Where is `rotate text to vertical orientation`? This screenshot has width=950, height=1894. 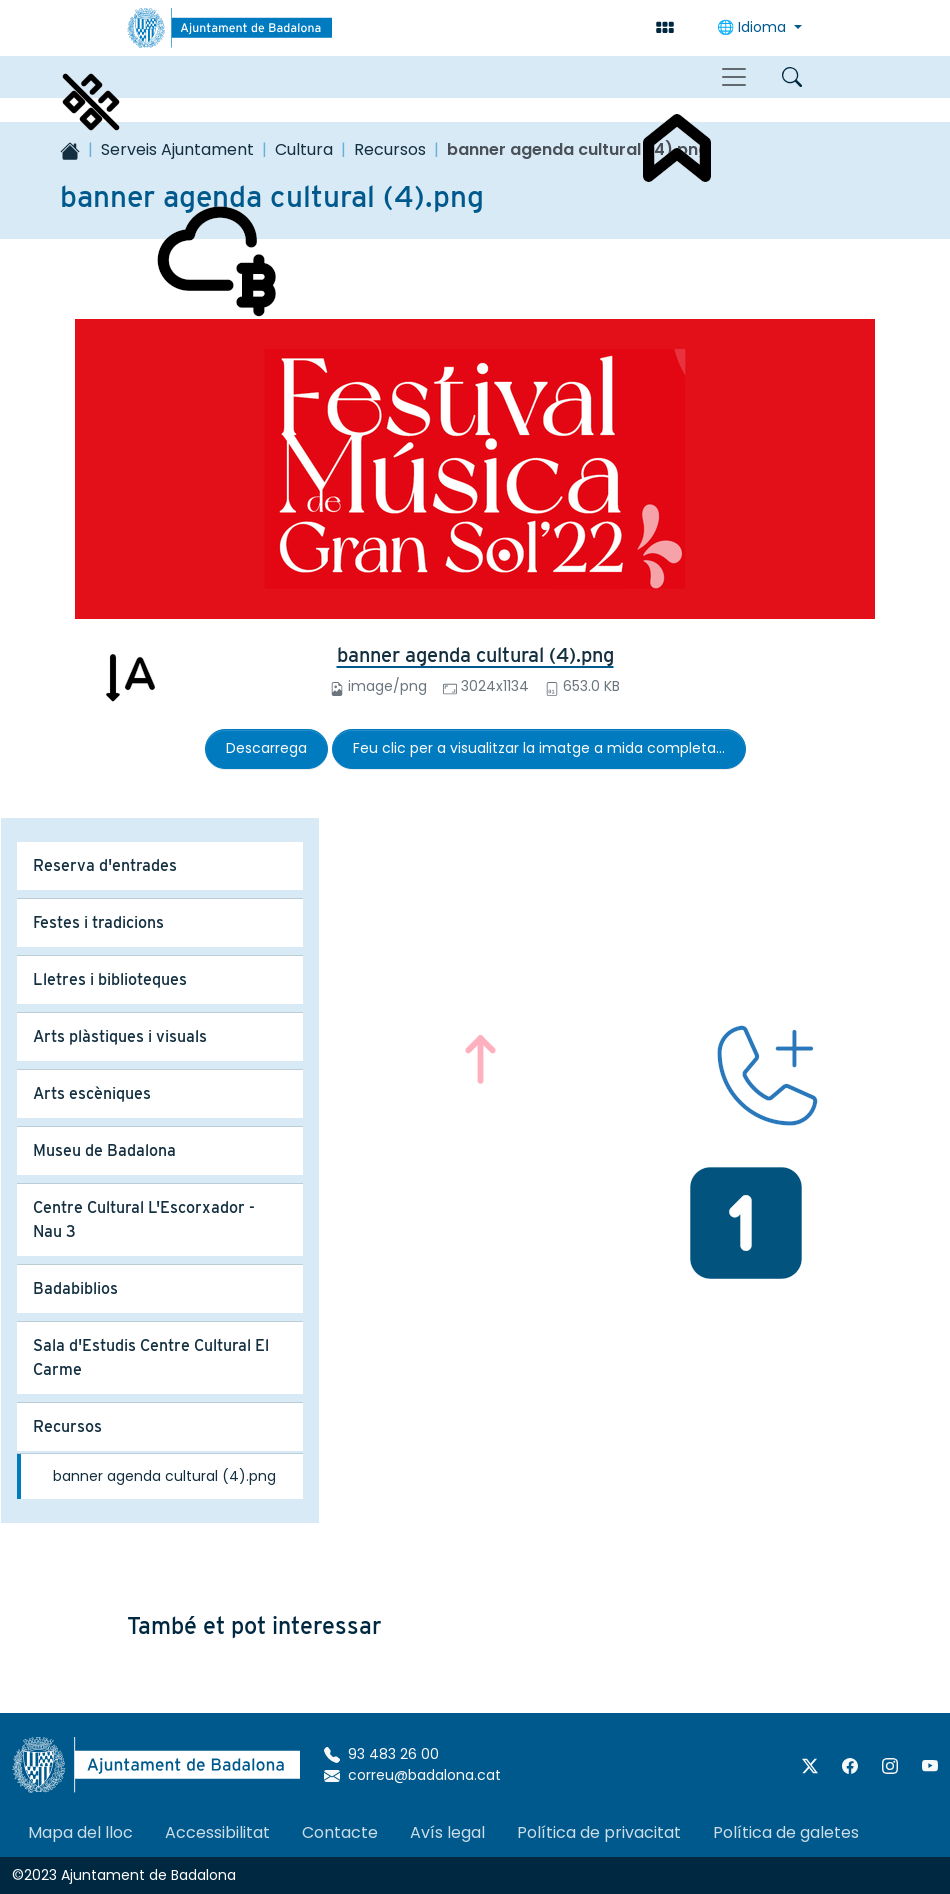 rotate text to vertical orientation is located at coordinates (131, 678).